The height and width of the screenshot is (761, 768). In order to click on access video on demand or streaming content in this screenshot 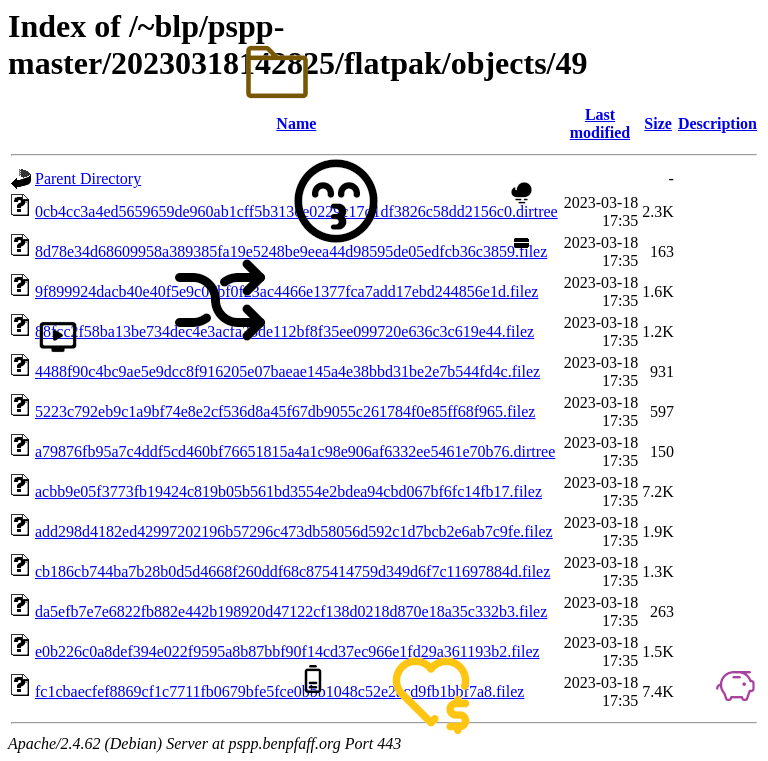, I will do `click(58, 337)`.